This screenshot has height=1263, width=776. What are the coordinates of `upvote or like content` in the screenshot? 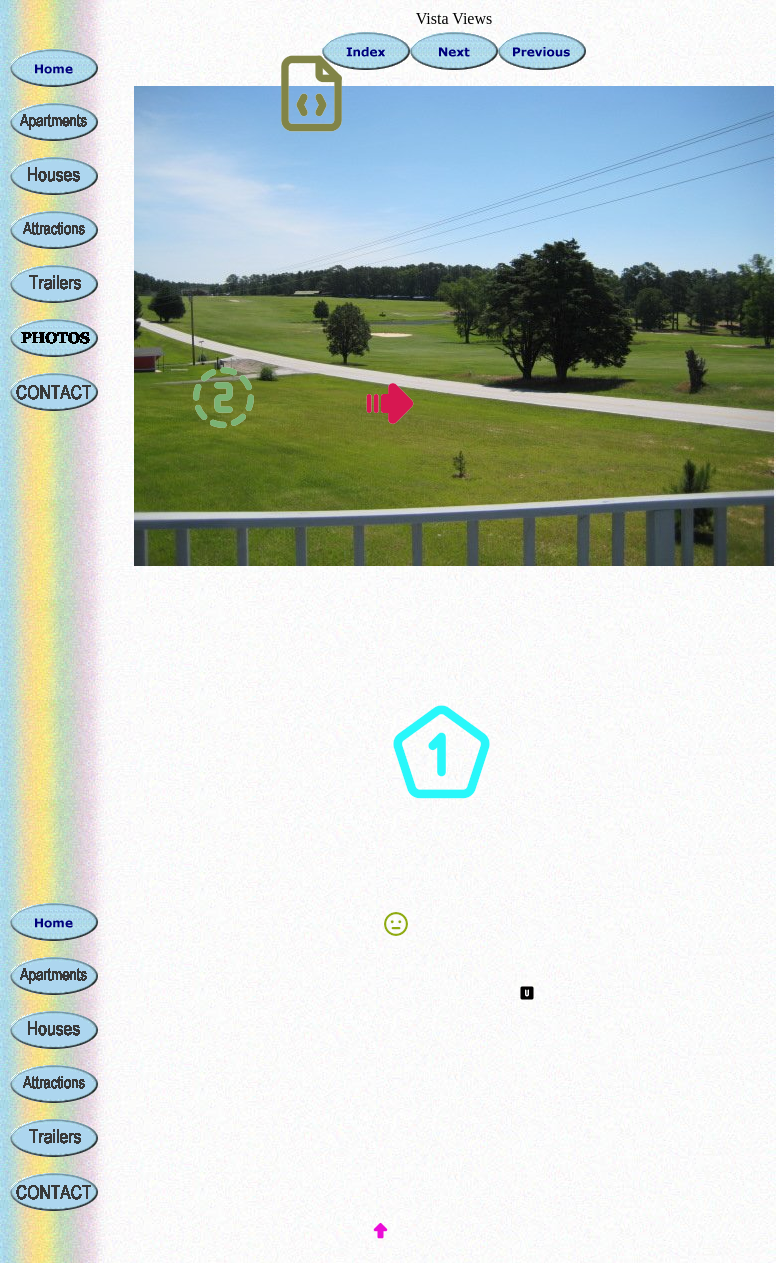 It's located at (380, 1230).